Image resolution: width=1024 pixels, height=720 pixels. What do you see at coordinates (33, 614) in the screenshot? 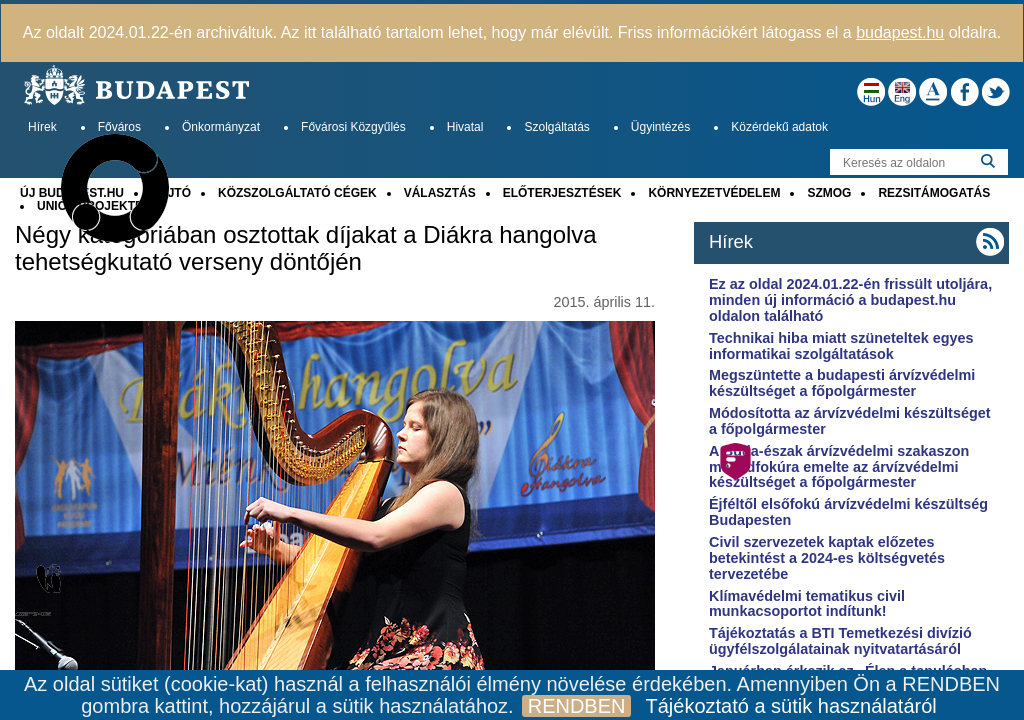
I see `mercedes-amg brand logo` at bounding box center [33, 614].